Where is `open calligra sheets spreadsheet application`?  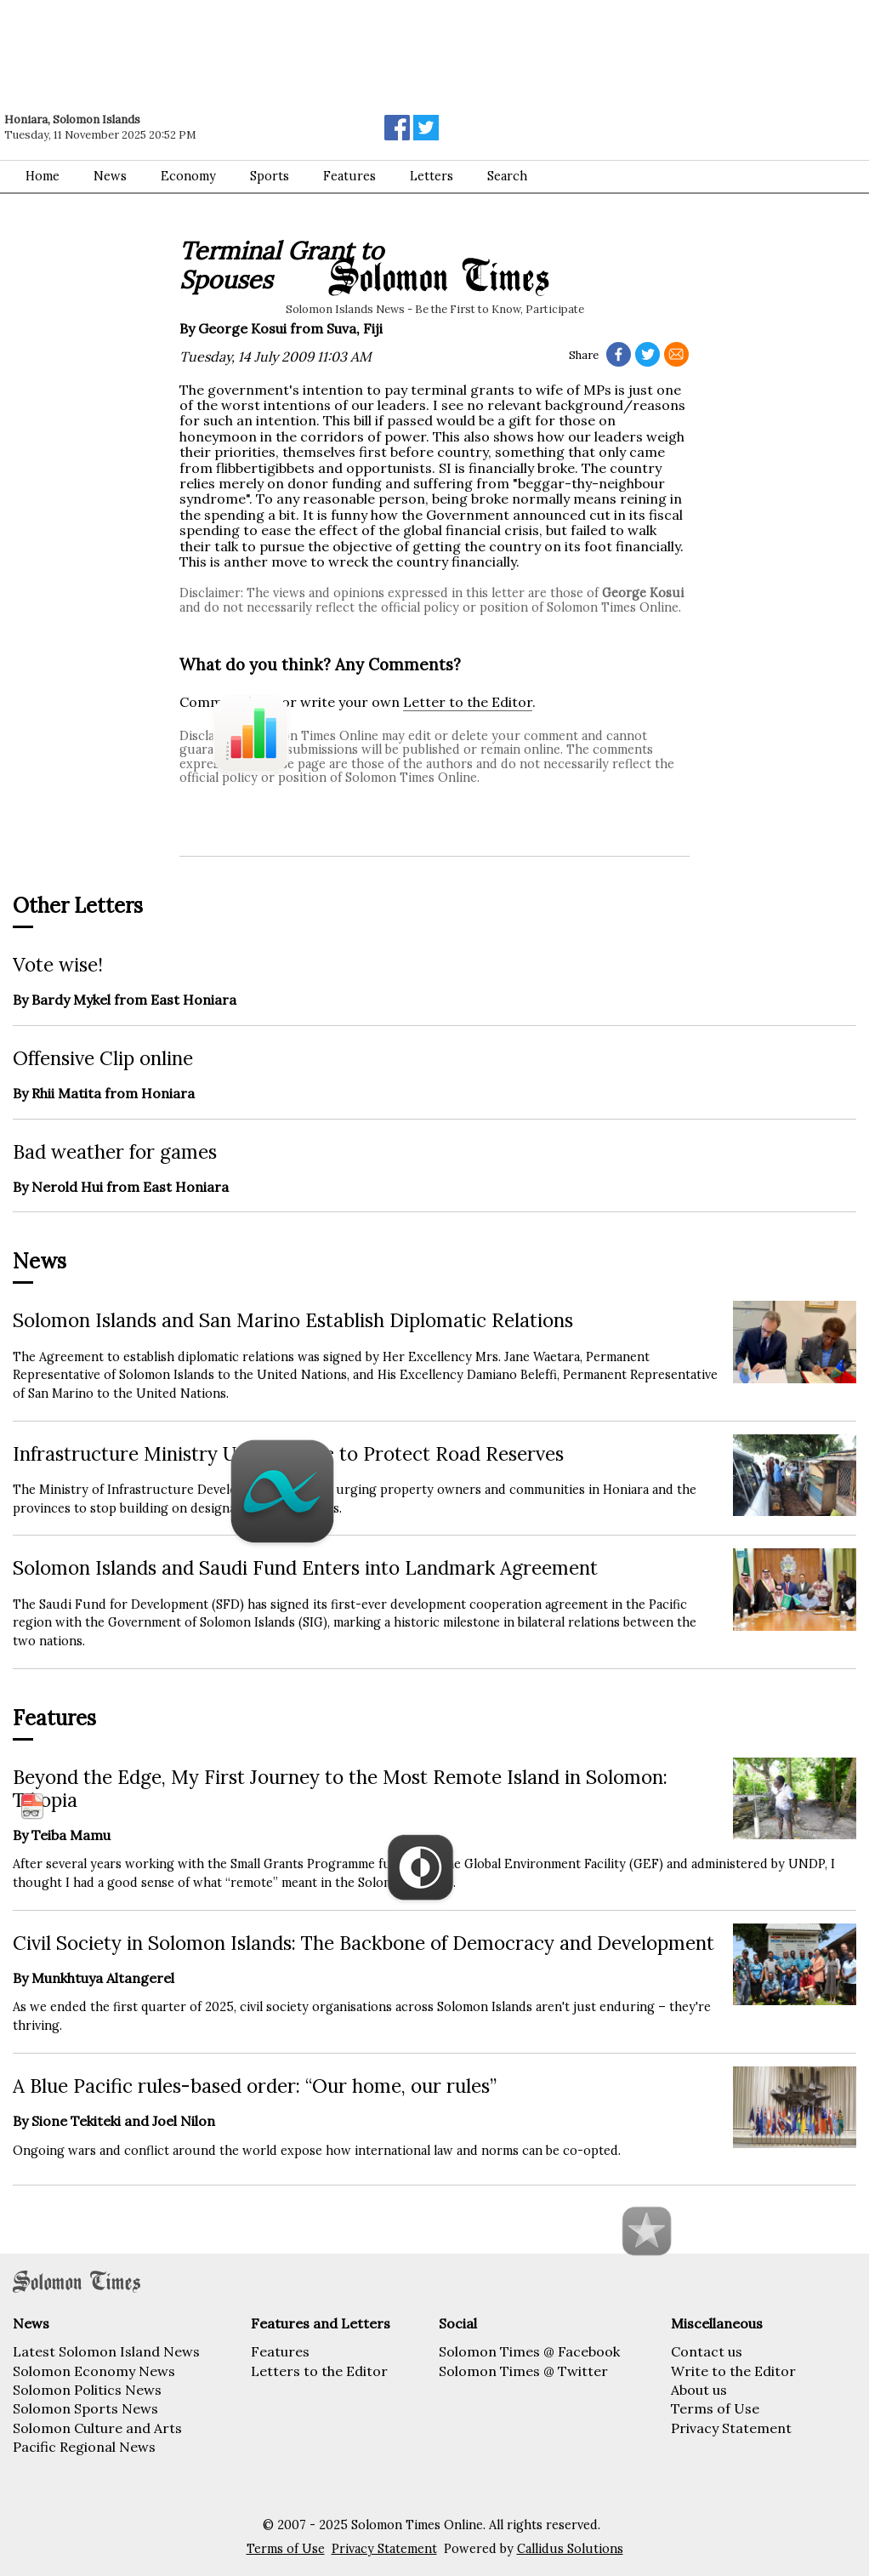 open calligra sheets spreadsheet application is located at coordinates (251, 735).